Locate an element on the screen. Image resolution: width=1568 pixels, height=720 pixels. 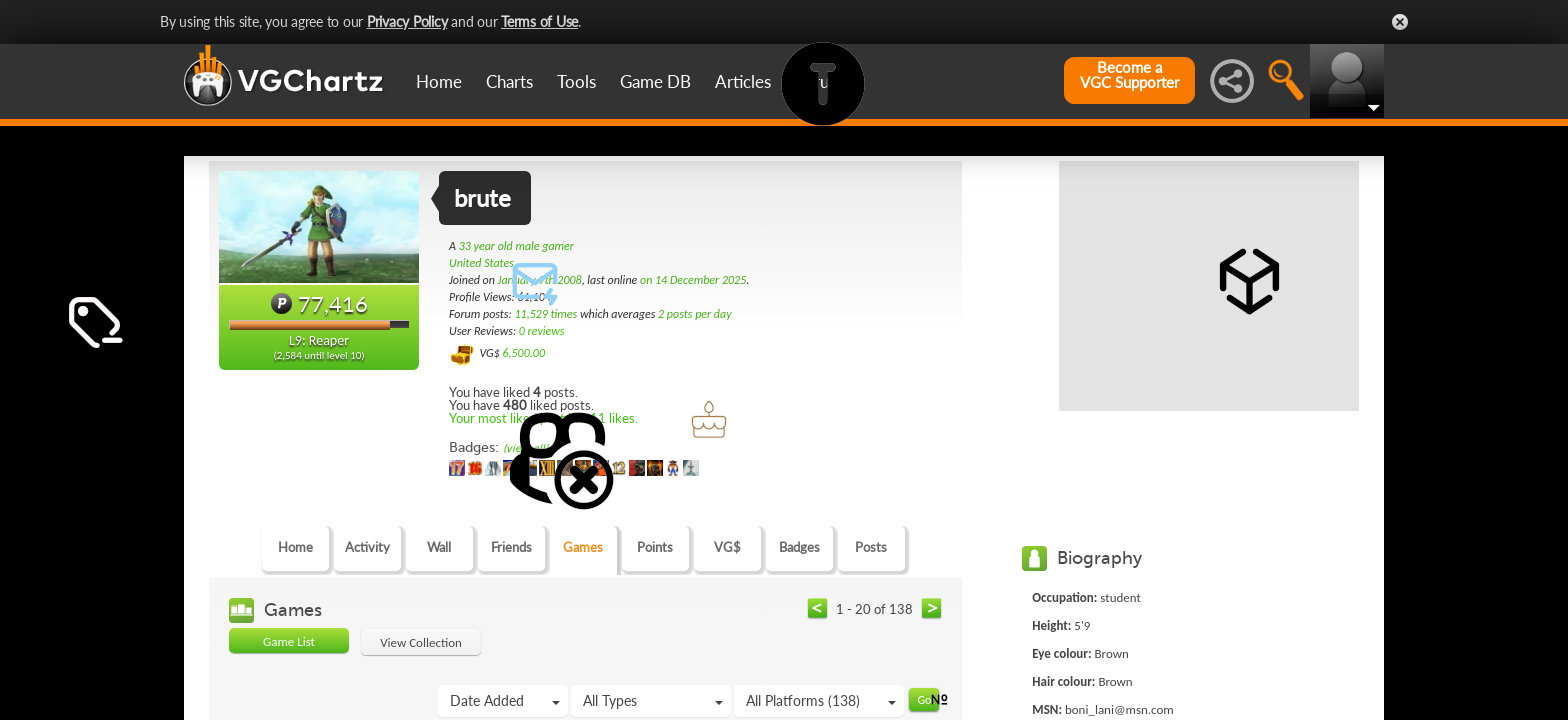
github copilot is disconnected or unavailable is located at coordinates (562, 458).